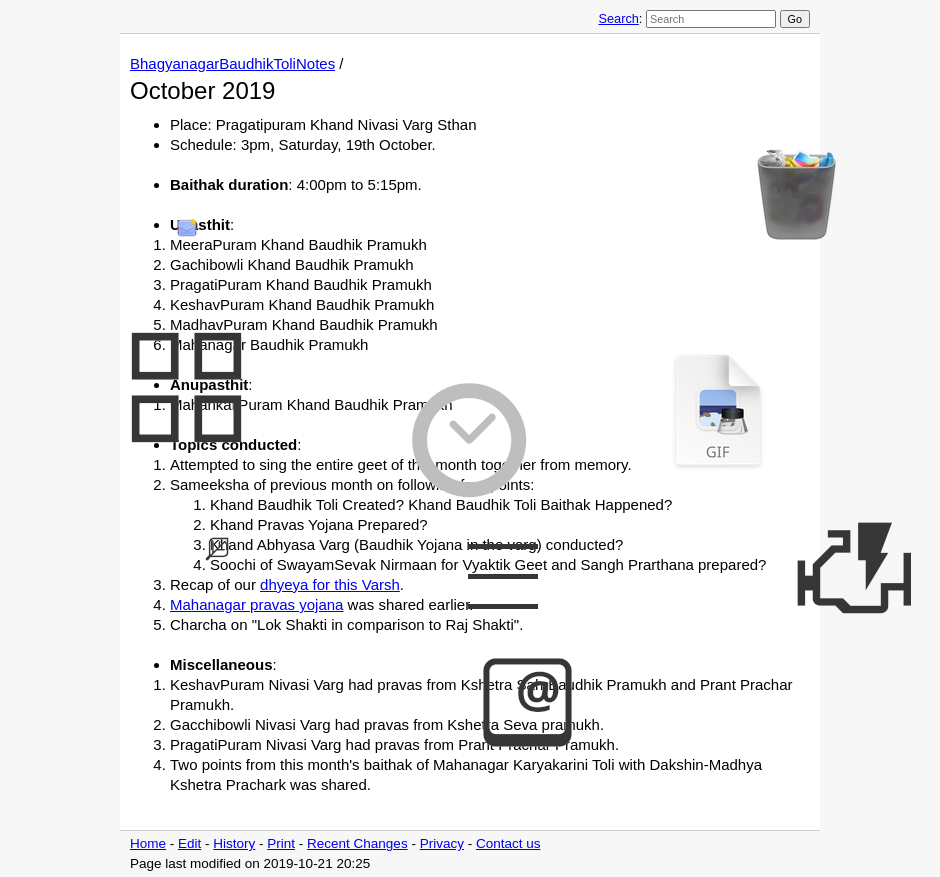  Describe the element at coordinates (186, 387) in the screenshot. I see `access msn account settings` at that location.